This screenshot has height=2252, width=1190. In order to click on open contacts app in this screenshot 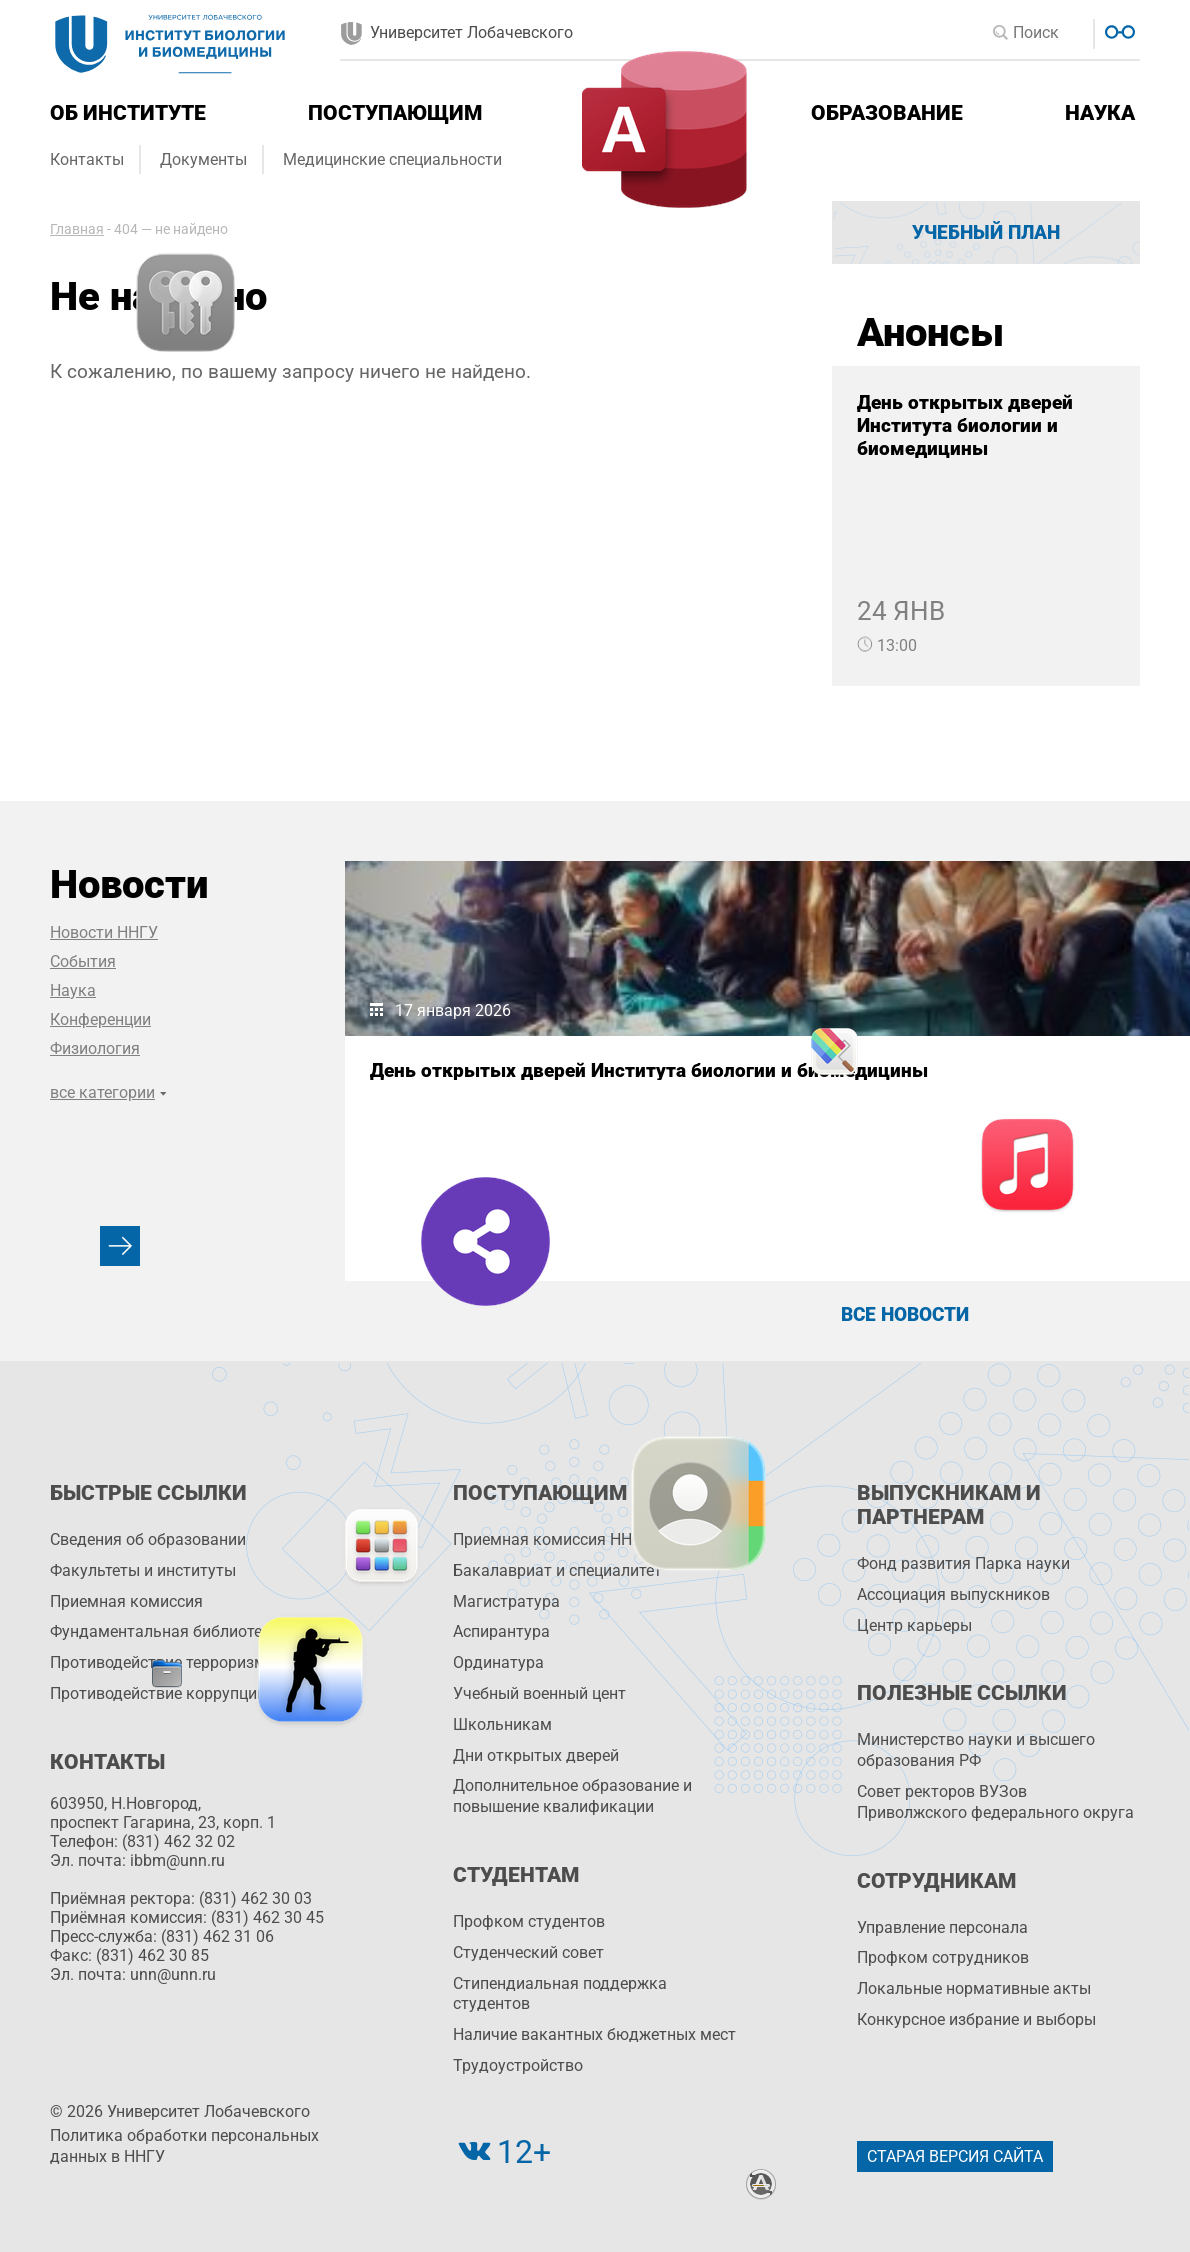, I will do `click(698, 1503)`.